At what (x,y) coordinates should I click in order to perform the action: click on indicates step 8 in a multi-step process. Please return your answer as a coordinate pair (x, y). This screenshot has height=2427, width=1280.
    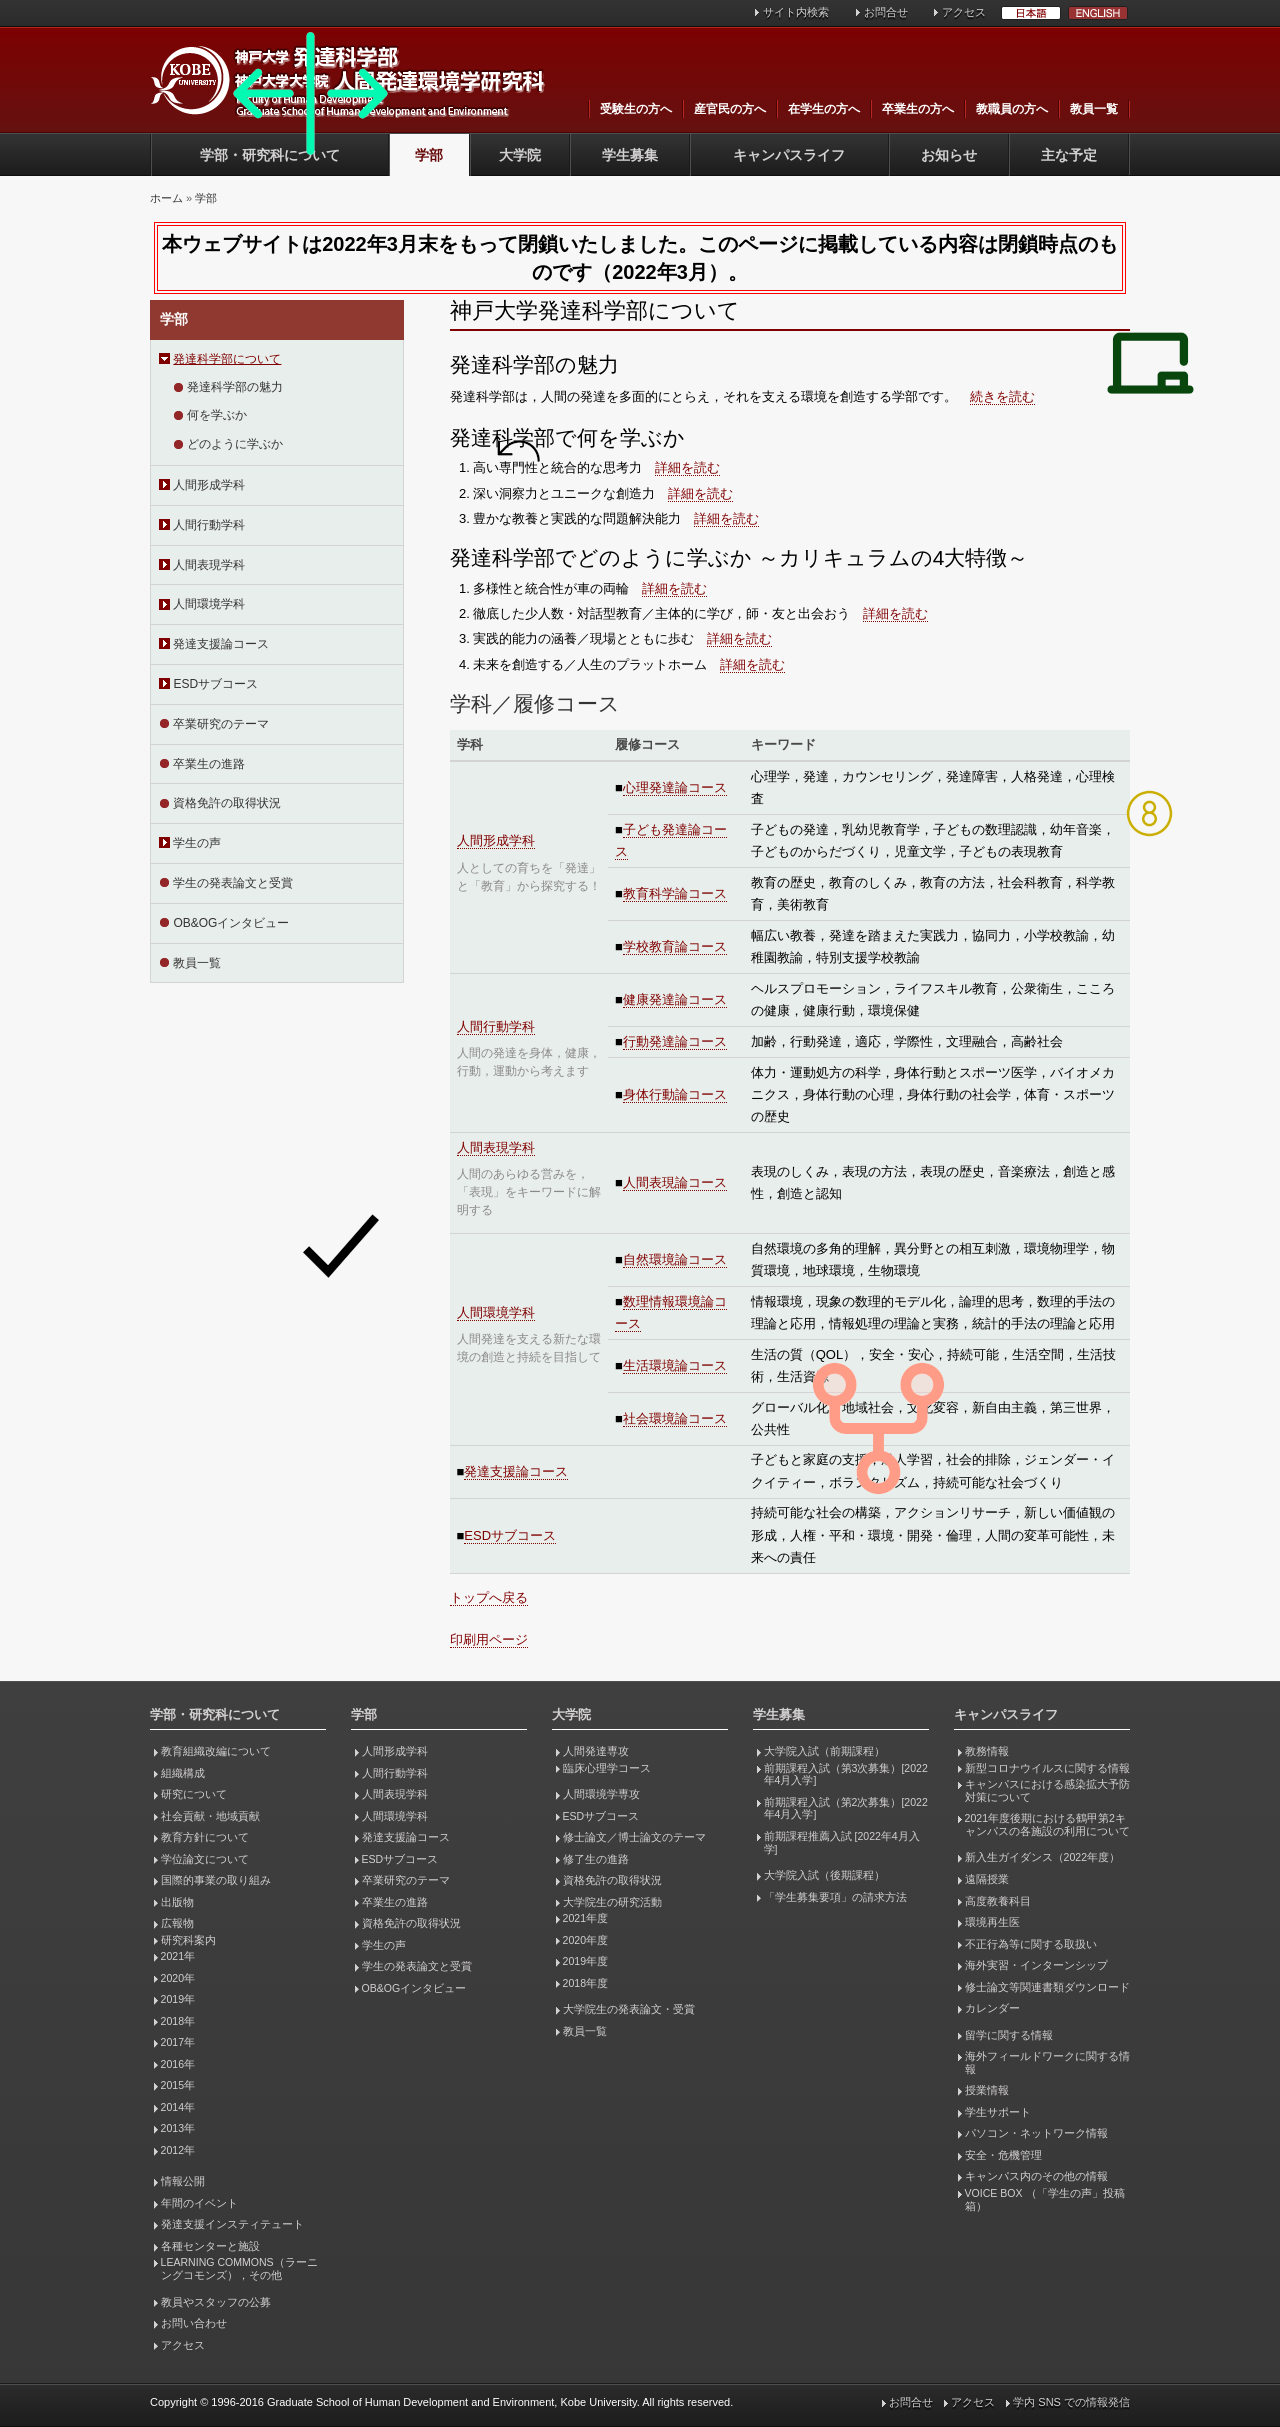
    Looking at the image, I should click on (1149, 813).